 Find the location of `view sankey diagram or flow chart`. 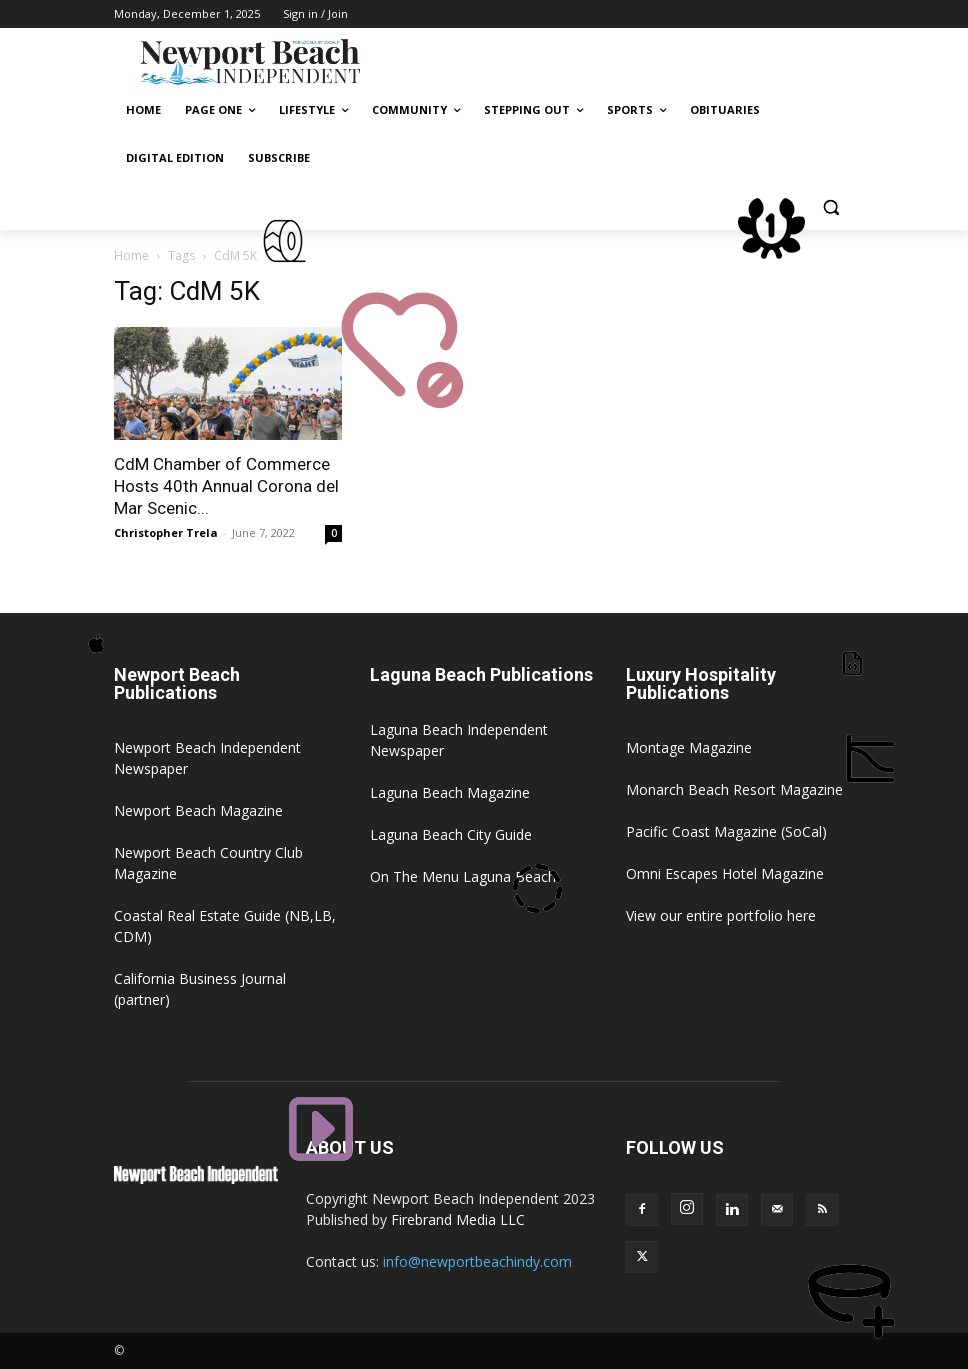

view sankey diagram or flow chart is located at coordinates (870, 758).